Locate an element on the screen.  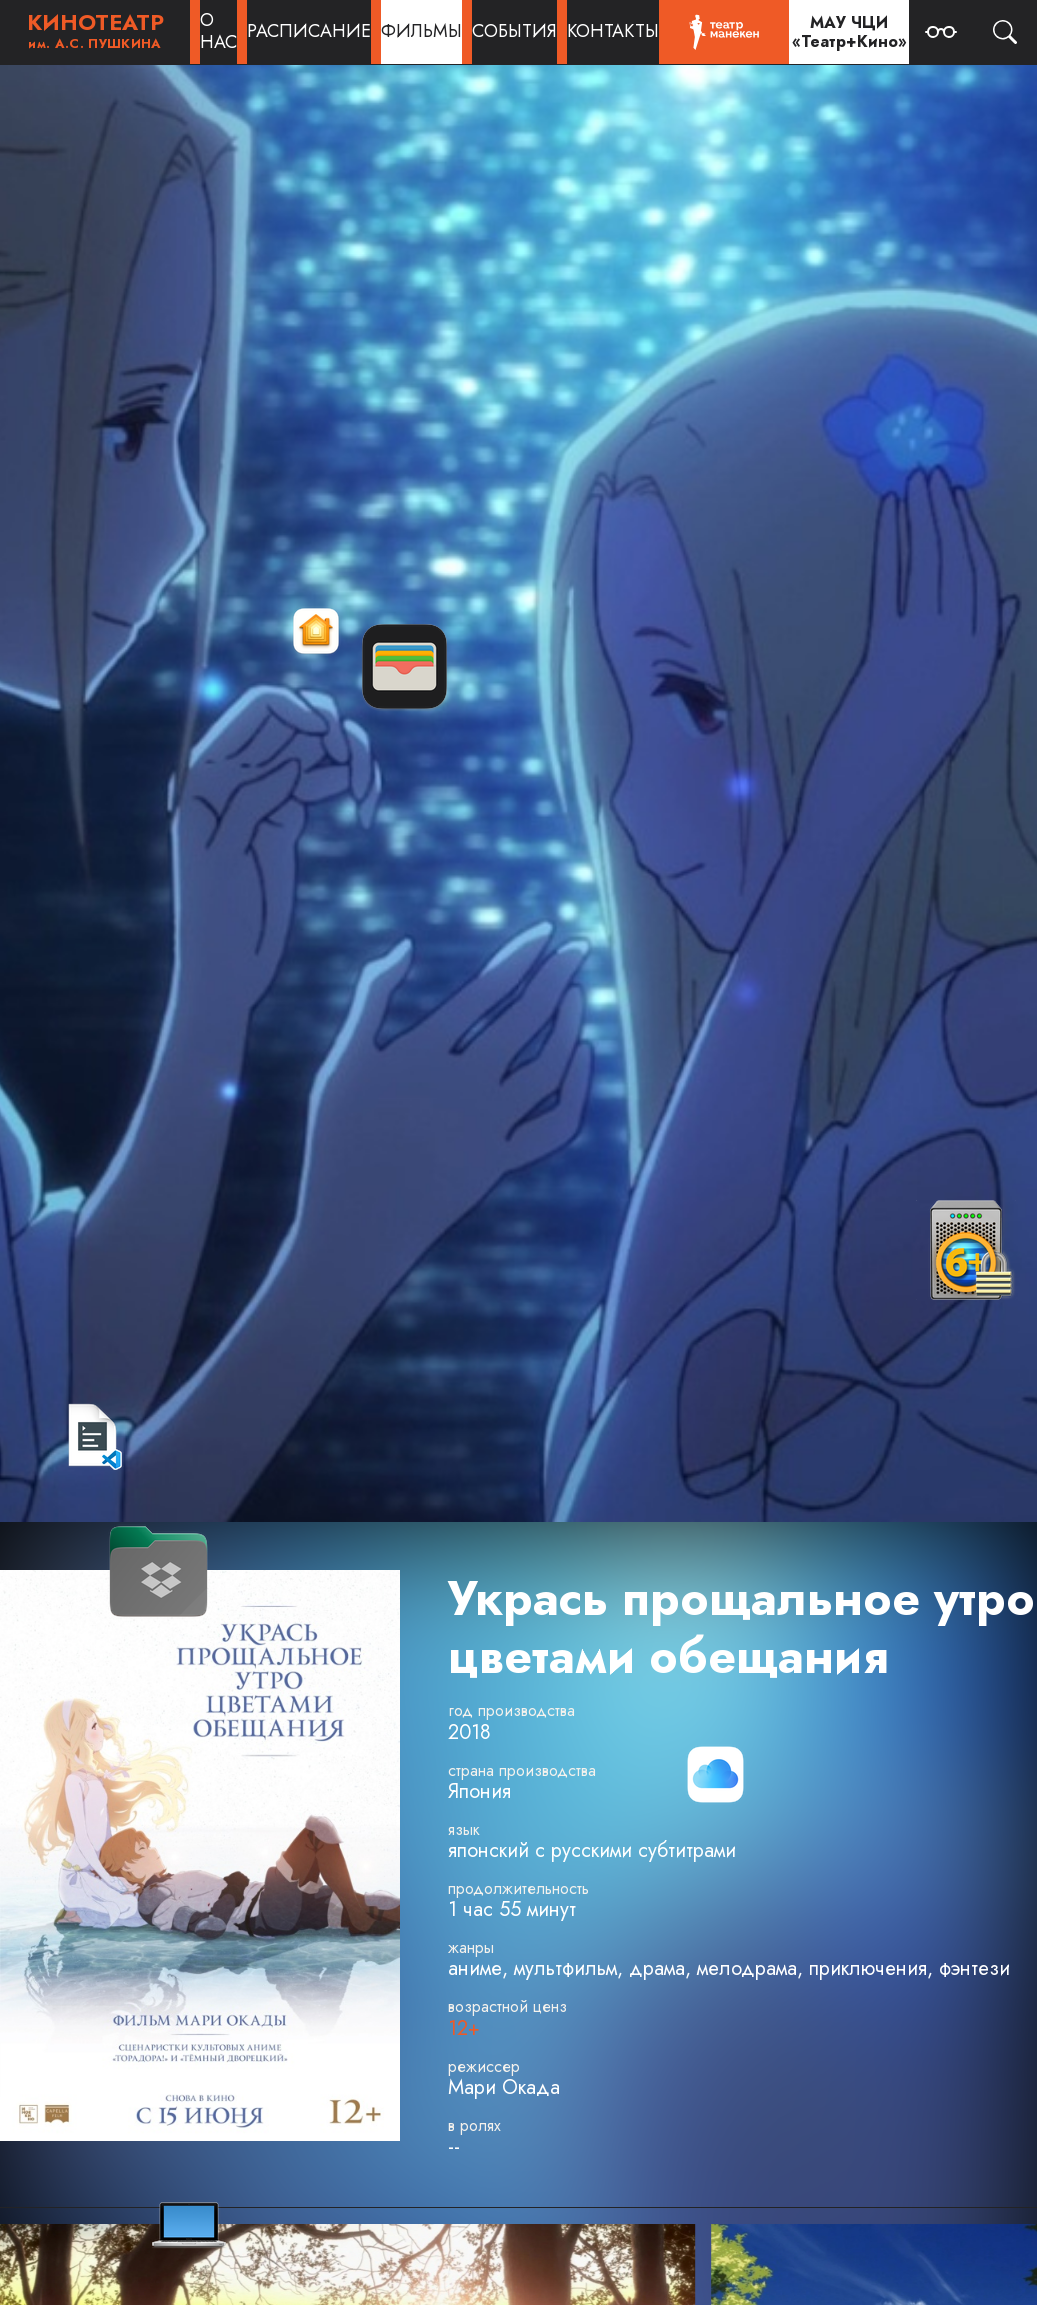
access wallet and payment settings is located at coordinates (404, 666).